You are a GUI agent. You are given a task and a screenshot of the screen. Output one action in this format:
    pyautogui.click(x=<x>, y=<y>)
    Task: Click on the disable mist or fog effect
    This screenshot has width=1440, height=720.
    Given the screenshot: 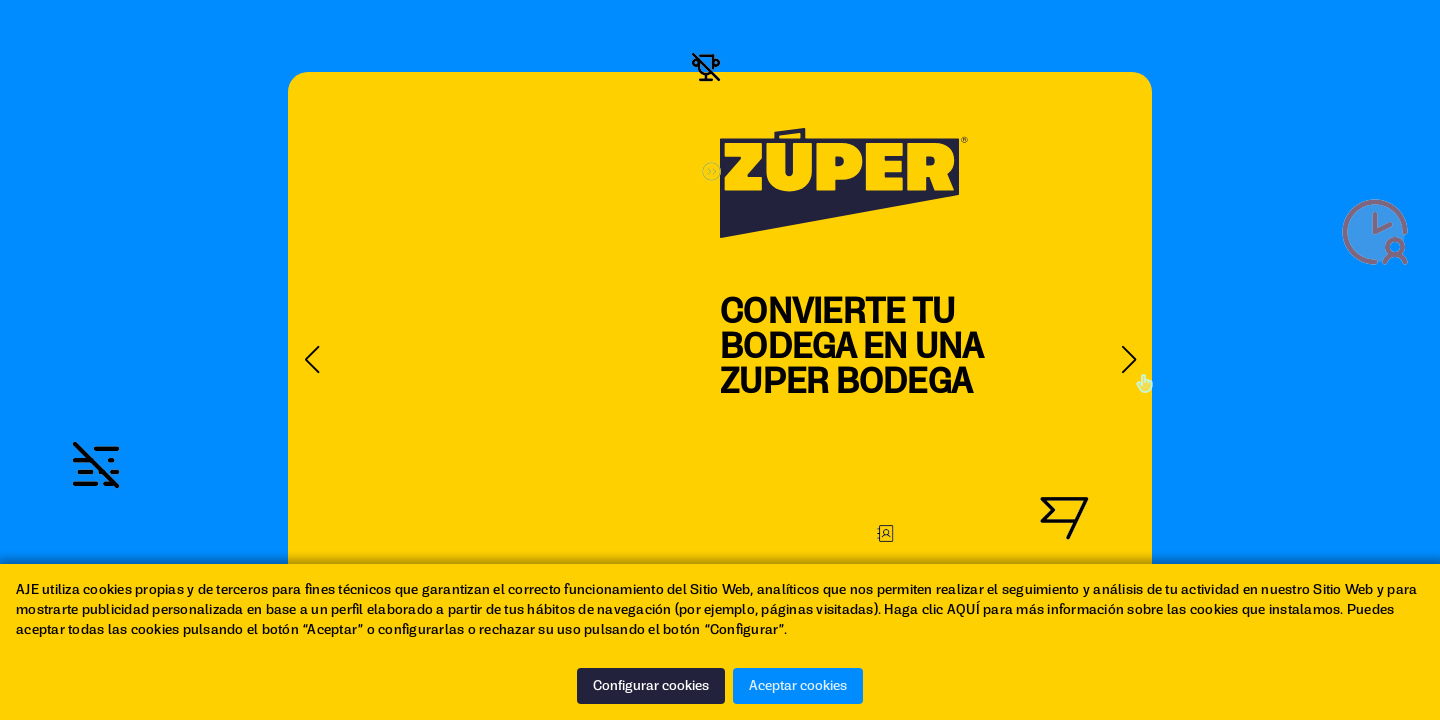 What is the action you would take?
    pyautogui.click(x=96, y=465)
    